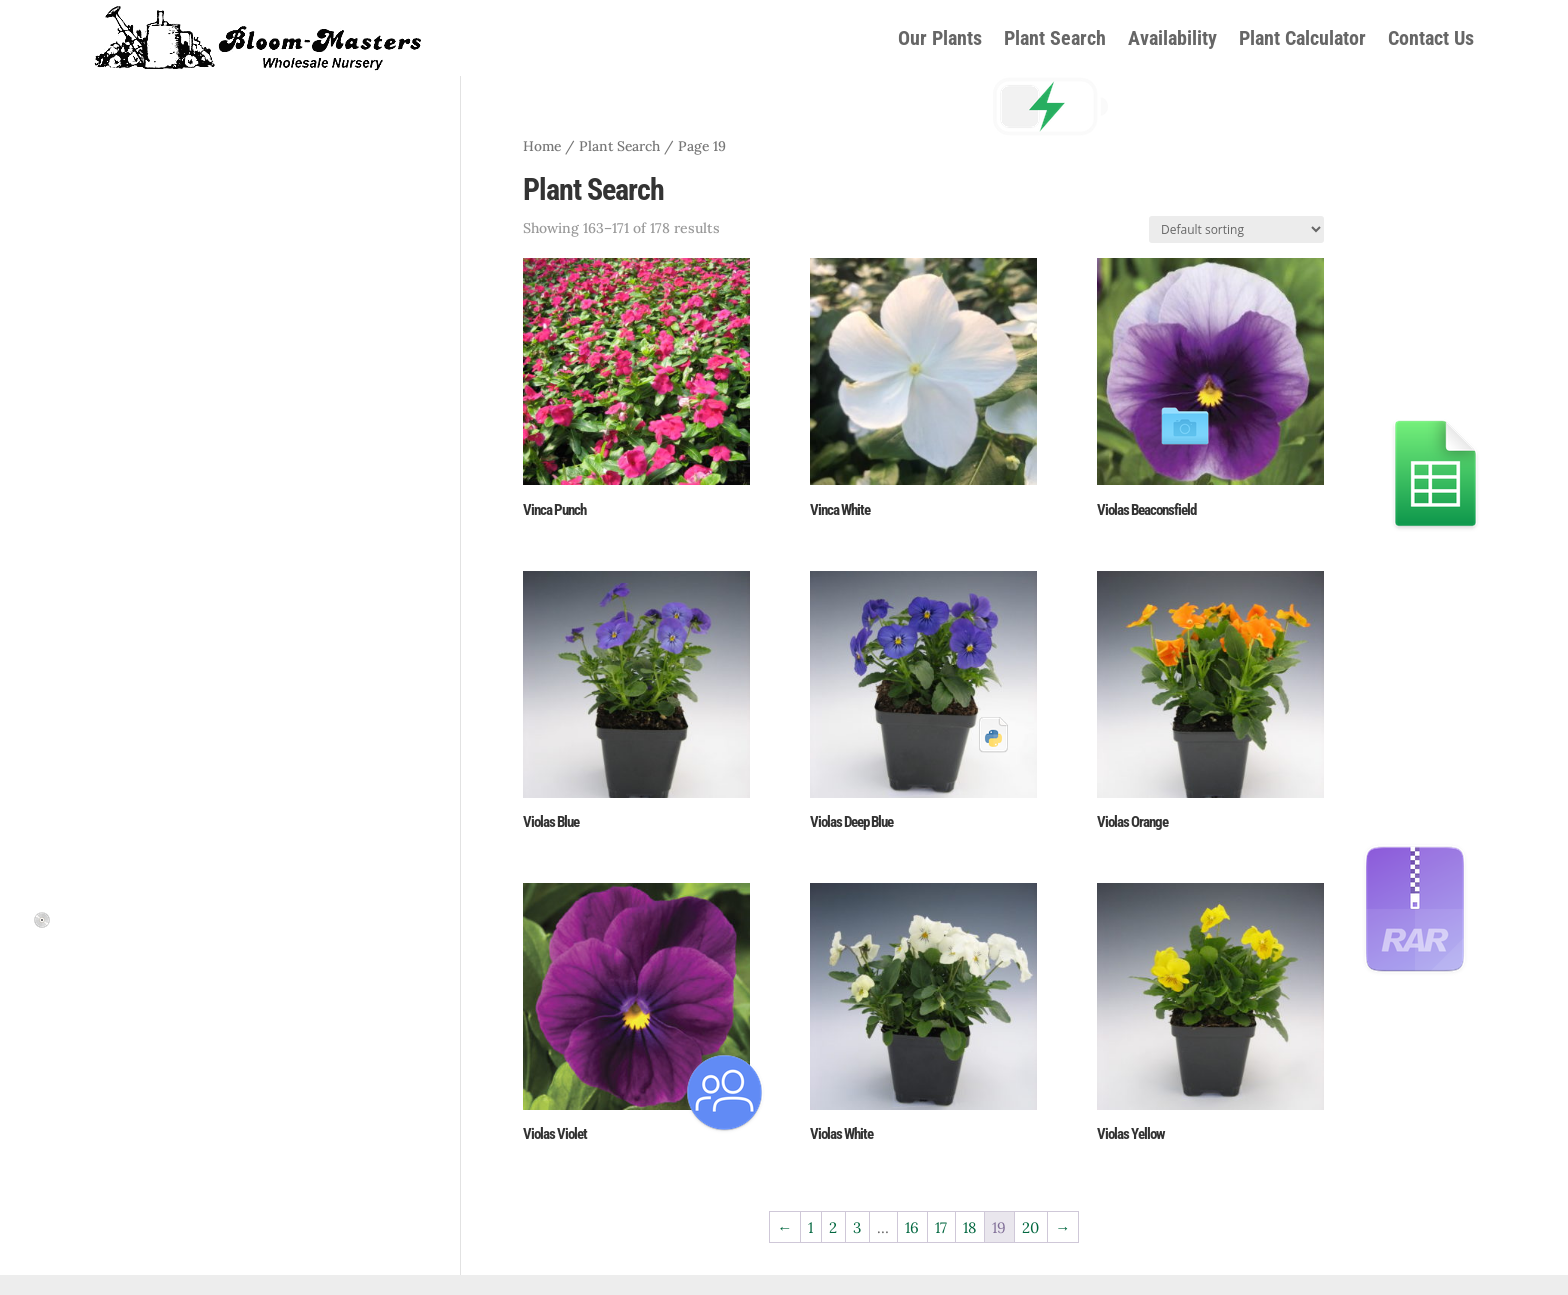 This screenshot has height=1295, width=1568. What do you see at coordinates (1050, 106) in the screenshot?
I see `battery at 40% and currently charging` at bounding box center [1050, 106].